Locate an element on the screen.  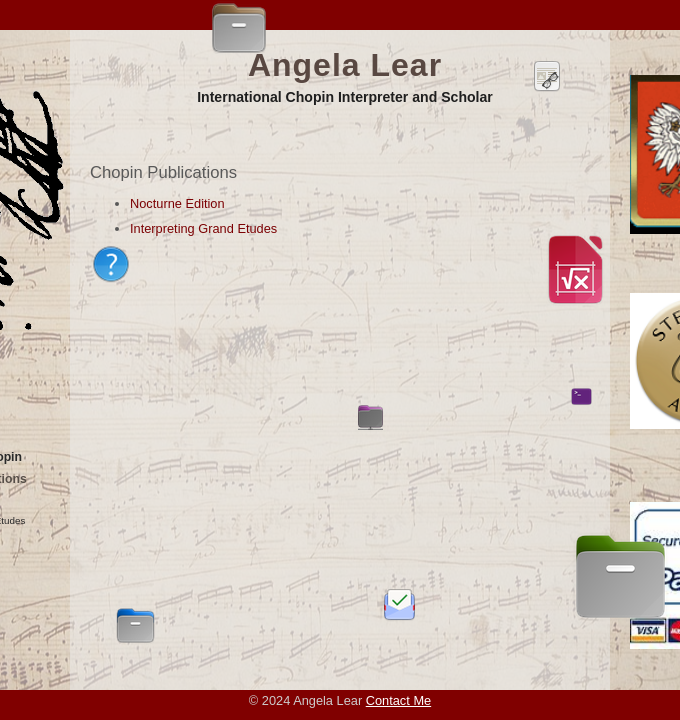
open LibreOffice Math formula editor is located at coordinates (575, 269).